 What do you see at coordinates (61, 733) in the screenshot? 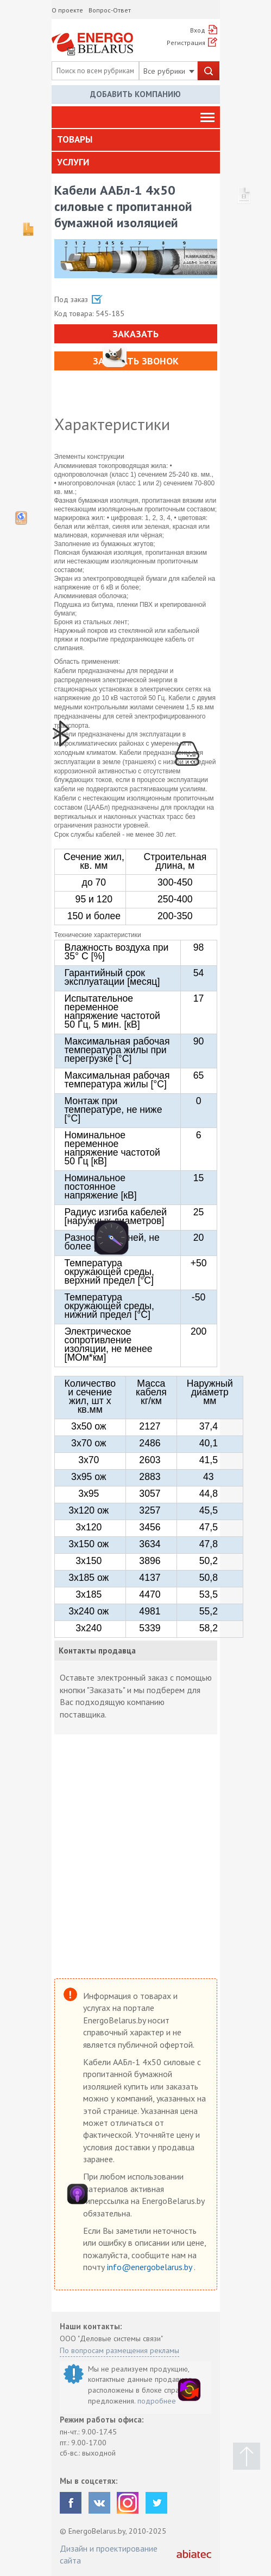
I see `toggle bluetooth connectivity on or off` at bounding box center [61, 733].